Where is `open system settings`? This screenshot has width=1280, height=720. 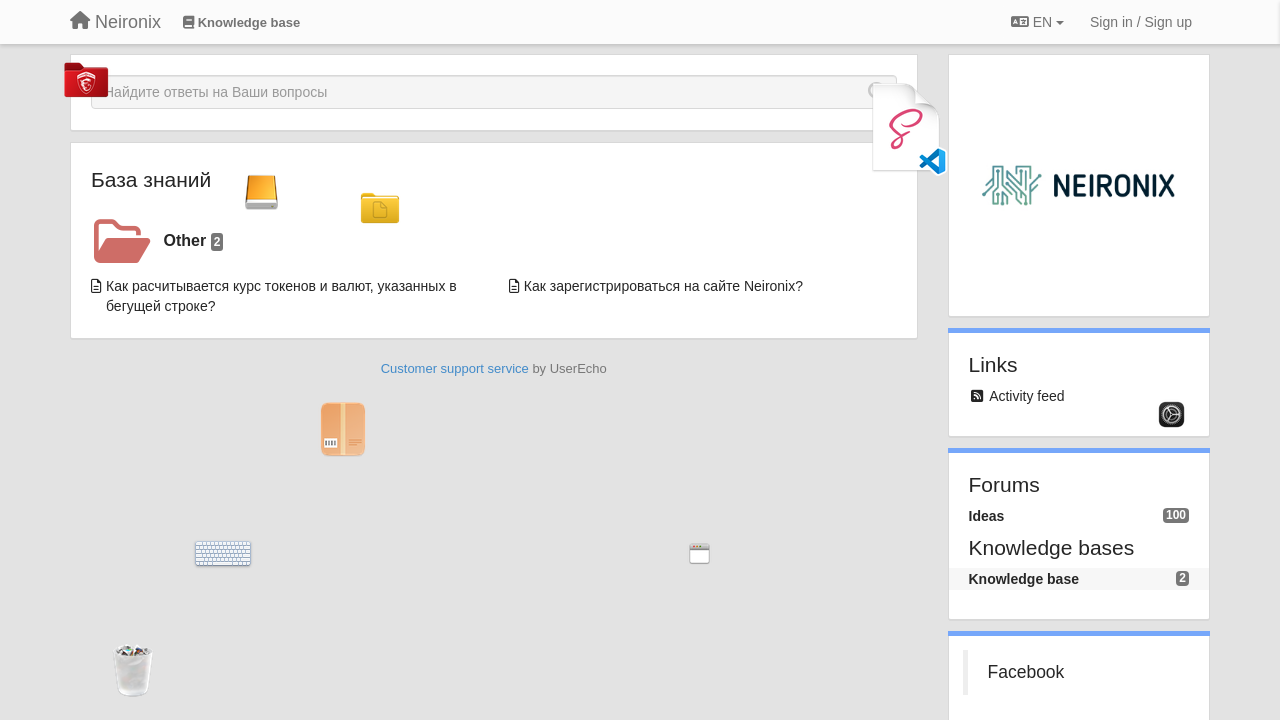
open system settings is located at coordinates (1171, 414).